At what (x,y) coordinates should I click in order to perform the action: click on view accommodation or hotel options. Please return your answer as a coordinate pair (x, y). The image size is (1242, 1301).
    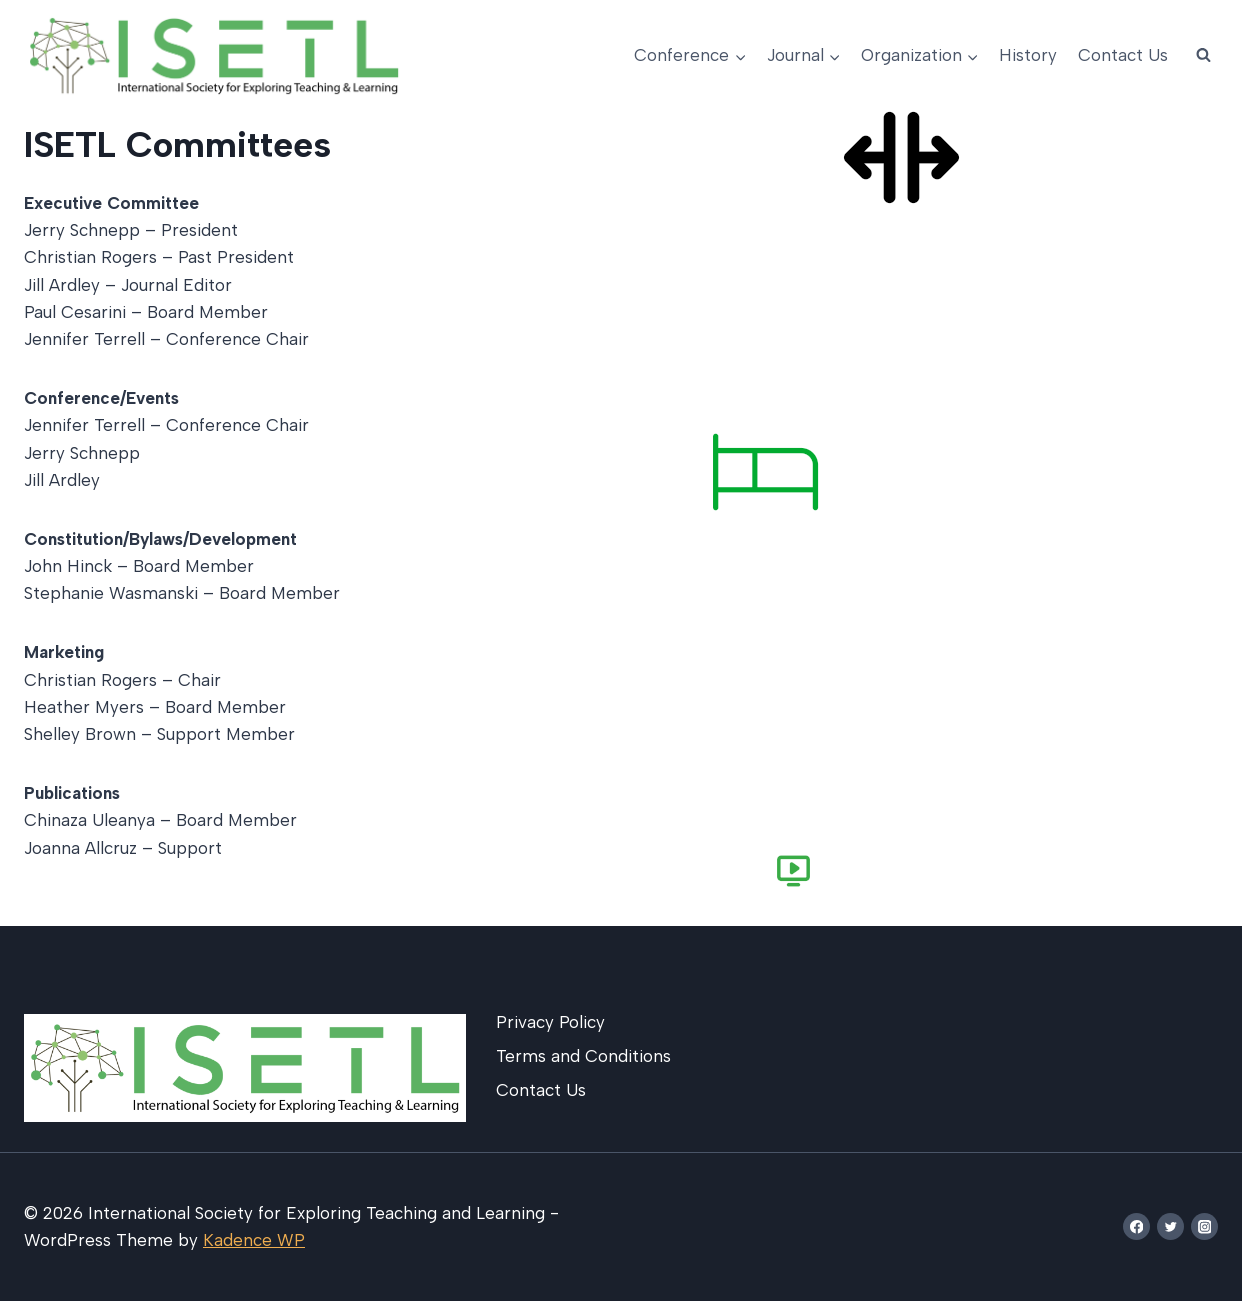
    Looking at the image, I should click on (762, 472).